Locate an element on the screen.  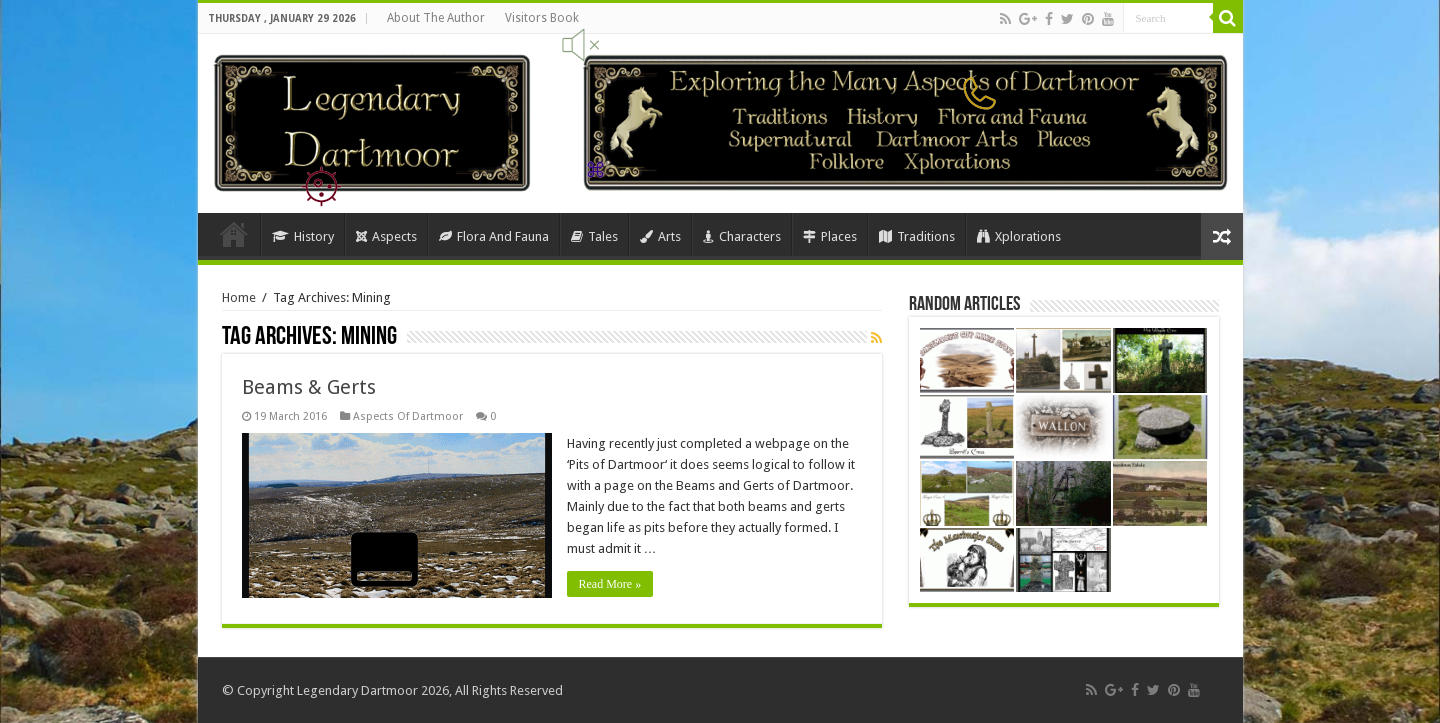
execute a keyboard command shortcut is located at coordinates (595, 169).